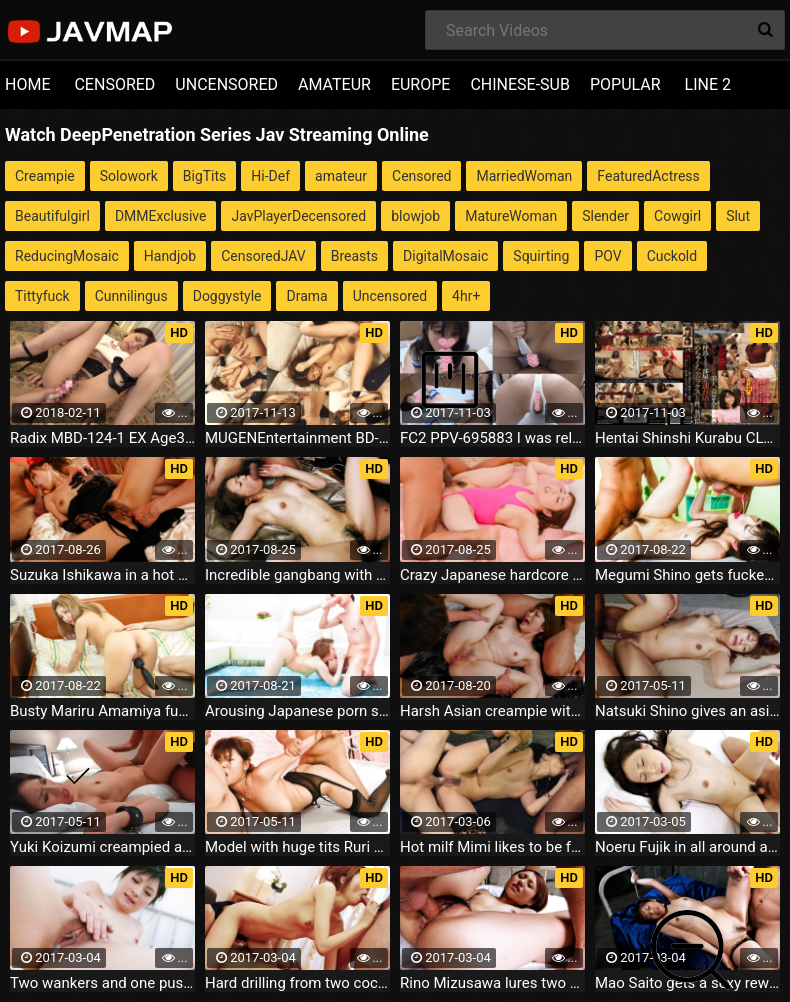 This screenshot has height=1002, width=790. I want to click on confirm or submit an action, so click(78, 776).